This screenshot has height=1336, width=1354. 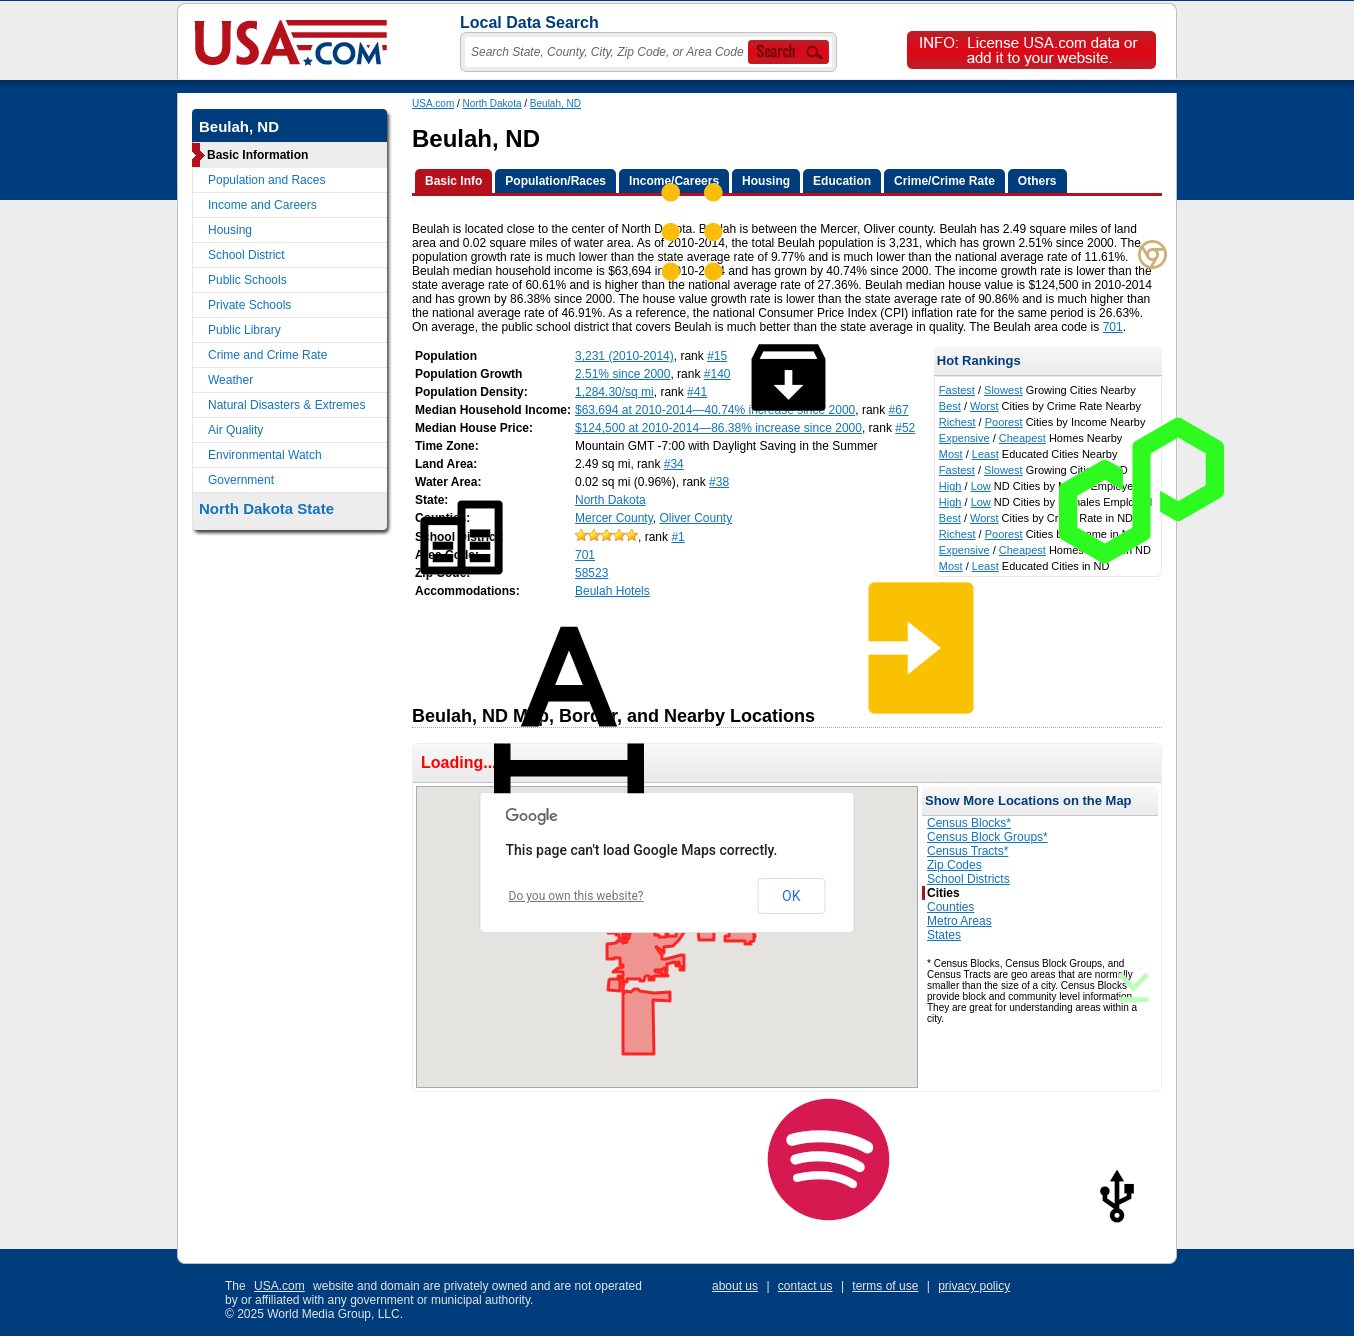 What do you see at coordinates (921, 648) in the screenshot?
I see `log in to your account` at bounding box center [921, 648].